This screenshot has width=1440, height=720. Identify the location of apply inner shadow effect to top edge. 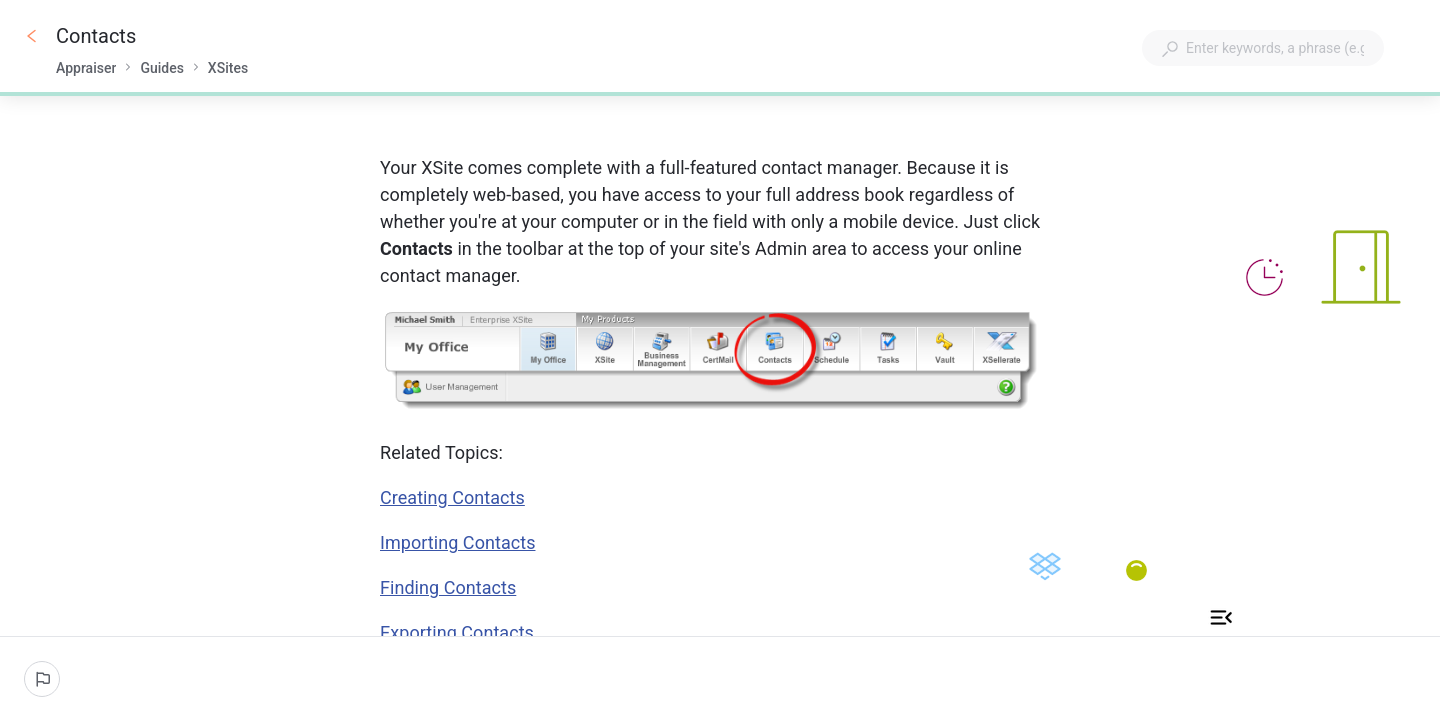
(1136, 570).